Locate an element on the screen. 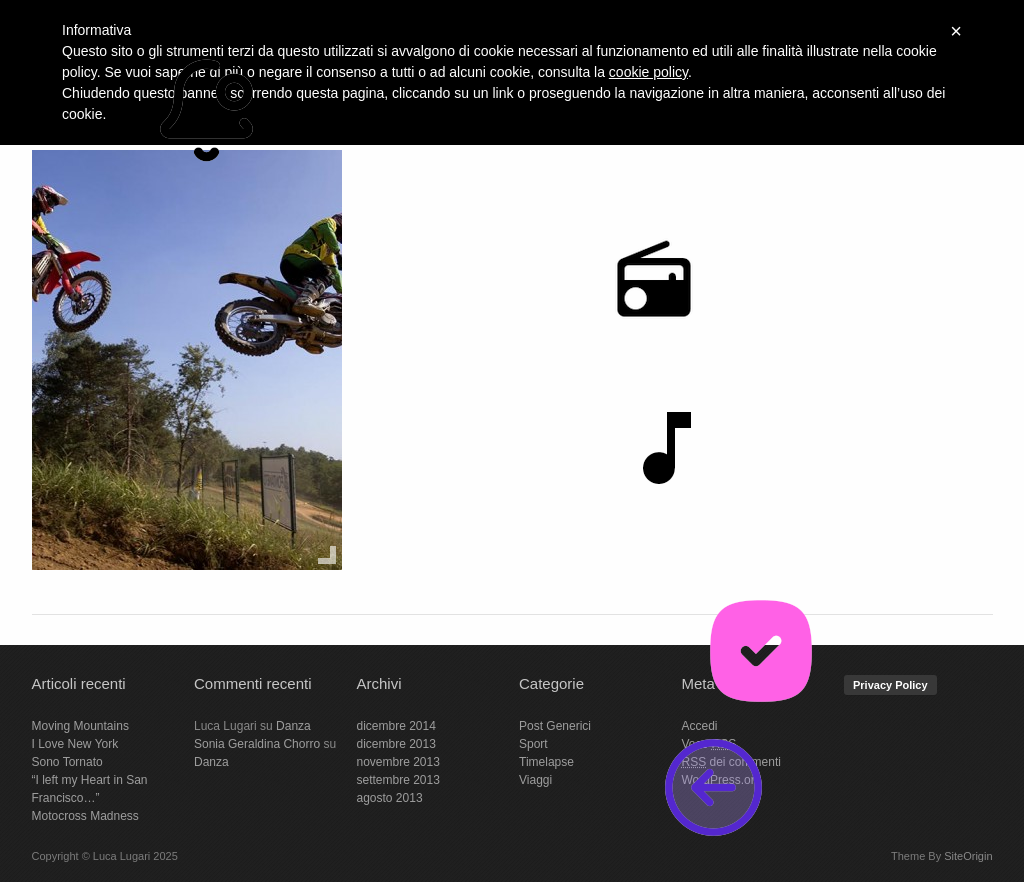 The height and width of the screenshot is (882, 1024). open radio or audio streaming is located at coordinates (654, 280).